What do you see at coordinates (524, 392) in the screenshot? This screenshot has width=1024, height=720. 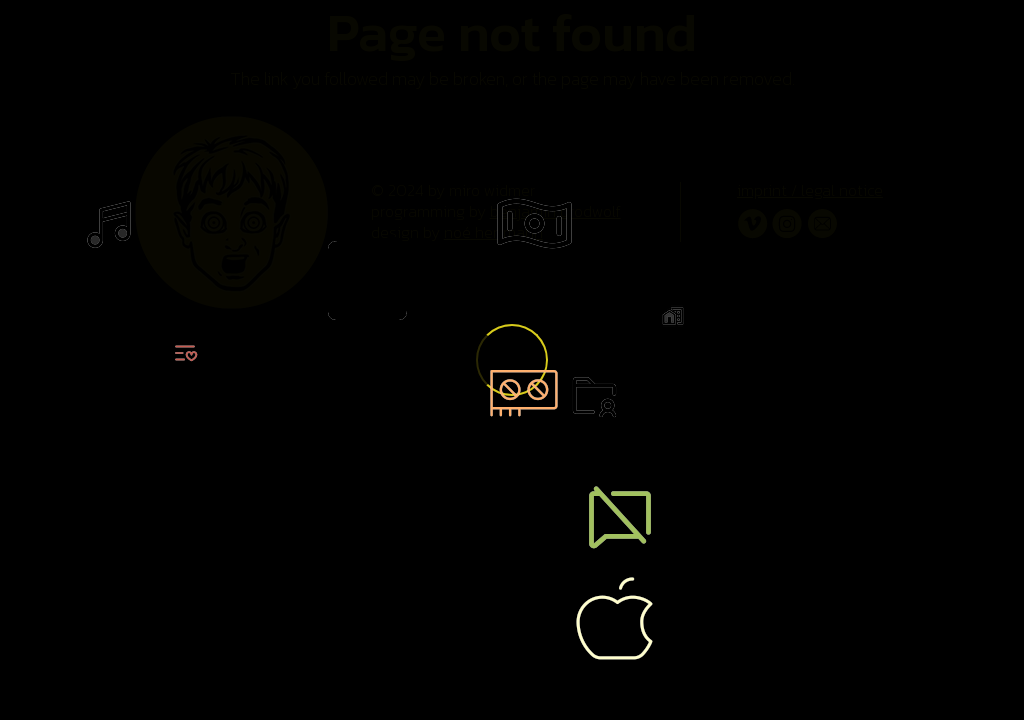 I see `view graphics card or GPU information` at bounding box center [524, 392].